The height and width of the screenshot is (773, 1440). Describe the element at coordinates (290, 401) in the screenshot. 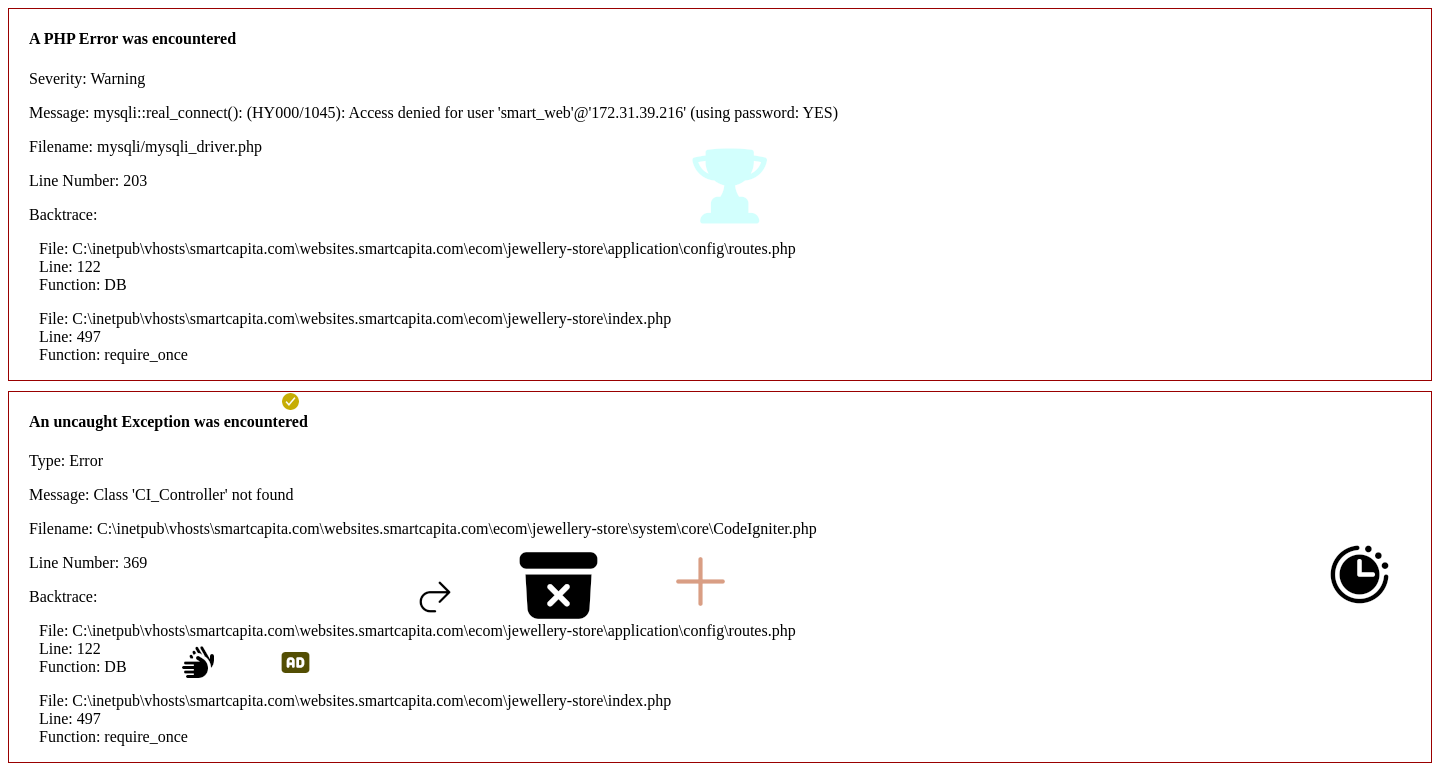

I see `indicates a completed or successful action` at that location.